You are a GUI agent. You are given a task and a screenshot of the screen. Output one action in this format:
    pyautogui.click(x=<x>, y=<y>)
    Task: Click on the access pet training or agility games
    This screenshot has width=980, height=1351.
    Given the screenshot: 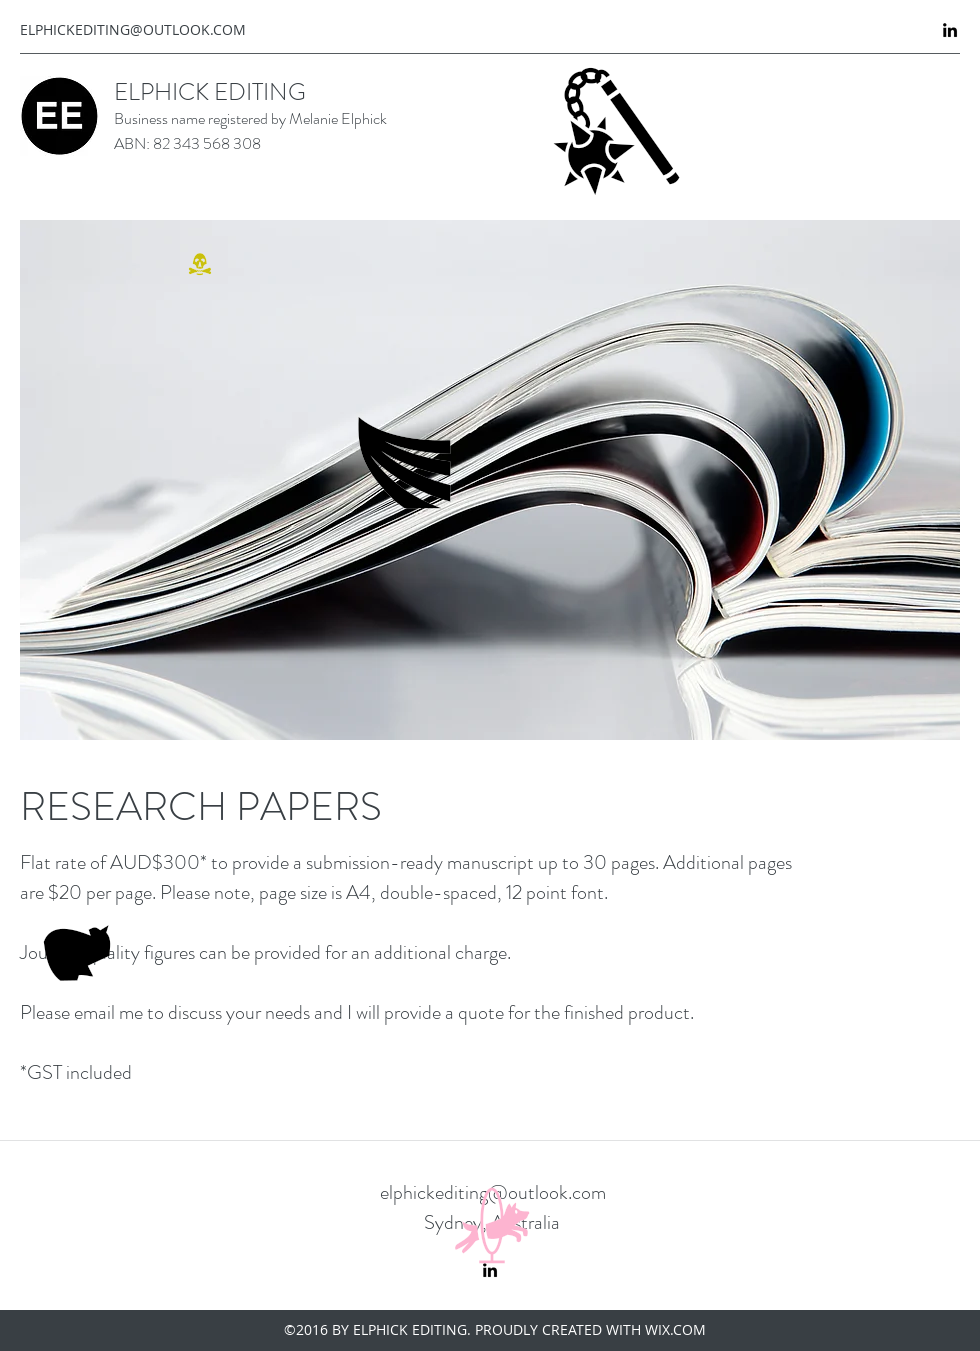 What is the action you would take?
    pyautogui.click(x=492, y=1225)
    